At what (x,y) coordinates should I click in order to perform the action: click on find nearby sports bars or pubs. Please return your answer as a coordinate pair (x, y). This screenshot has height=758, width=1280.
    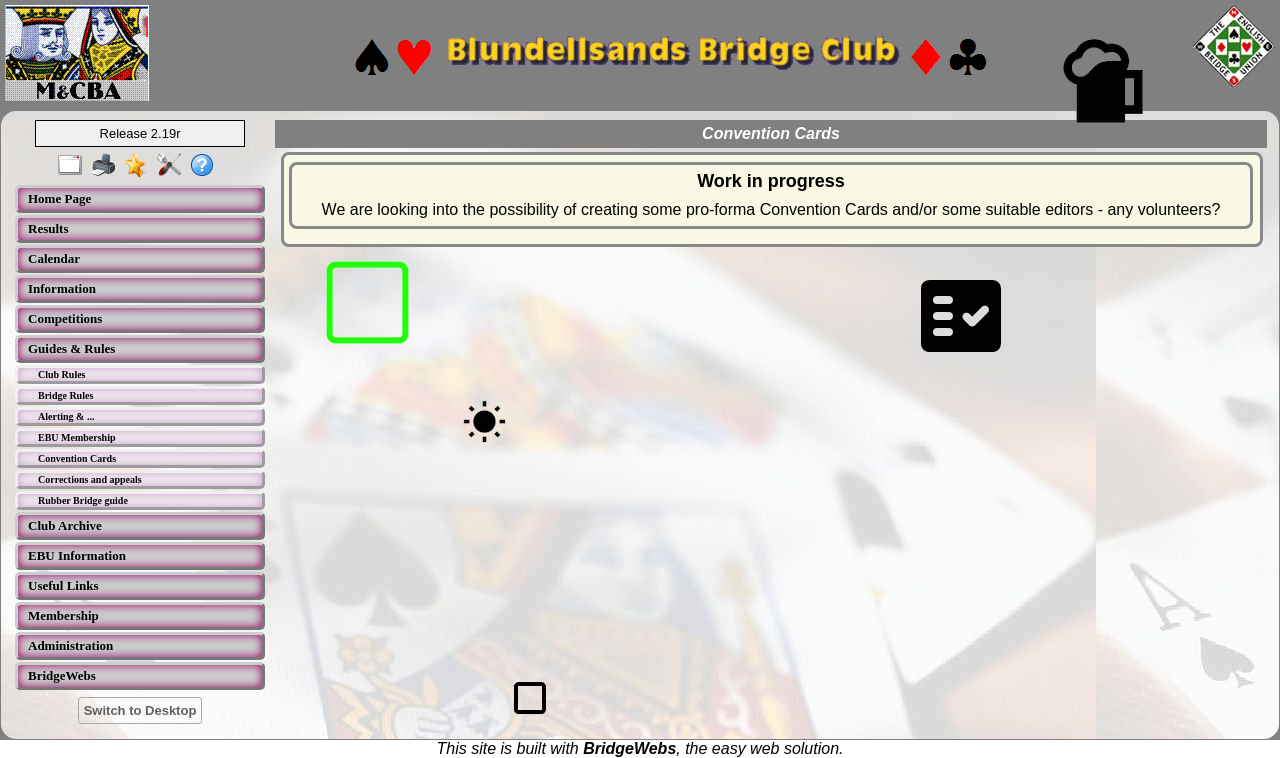
    Looking at the image, I should click on (1103, 83).